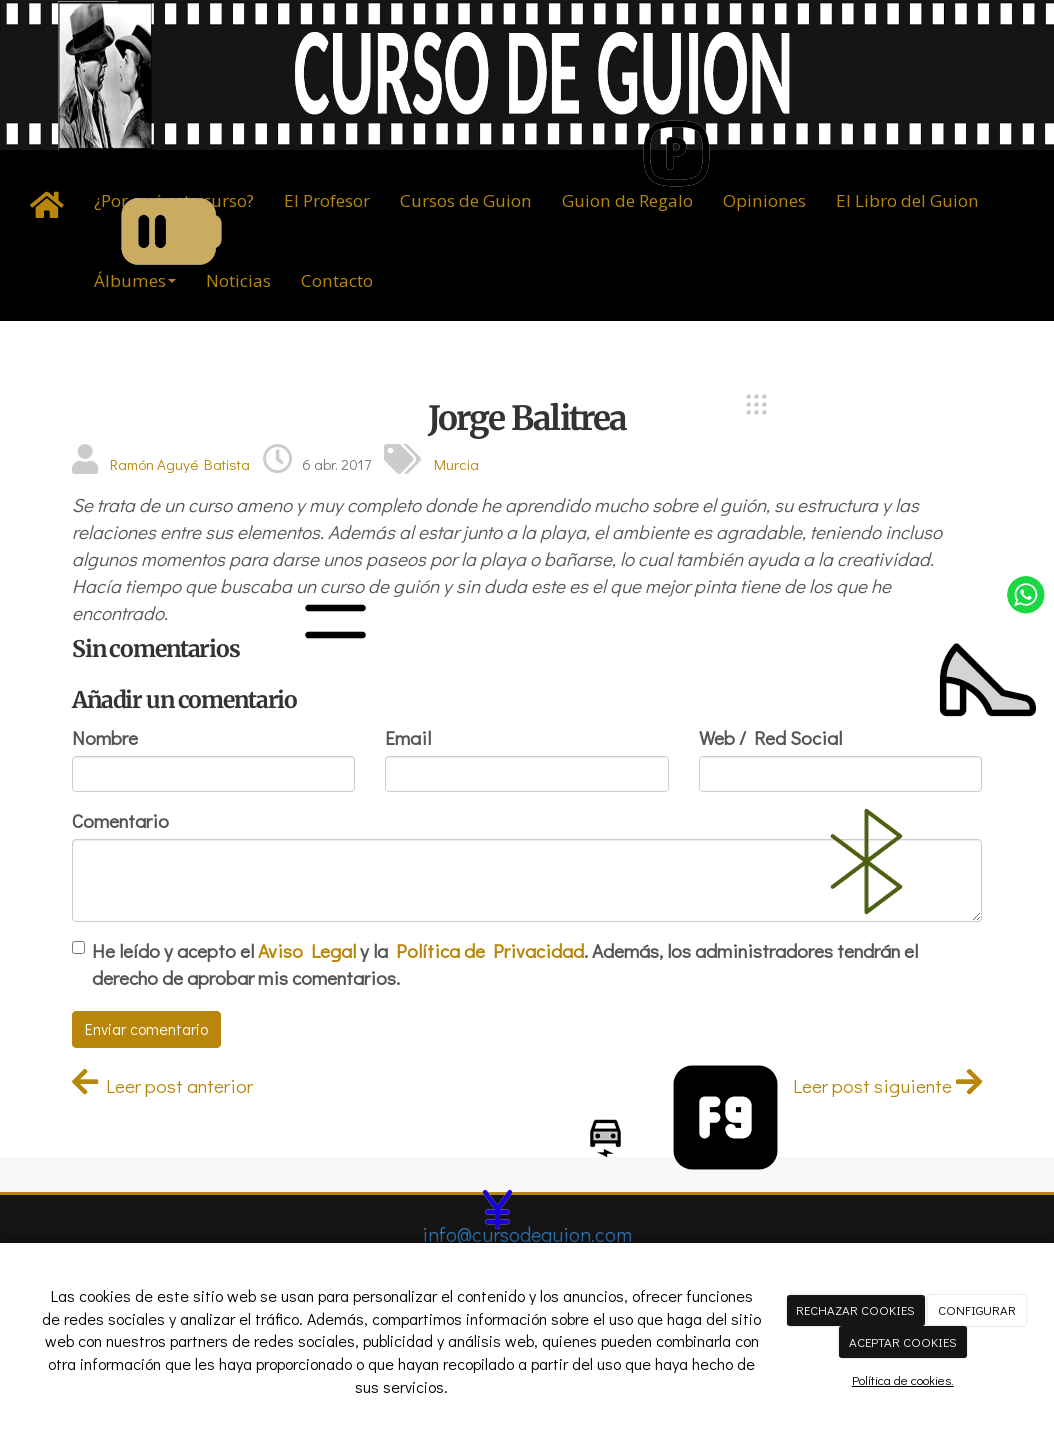 This screenshot has width=1054, height=1441. What do you see at coordinates (605, 1138) in the screenshot?
I see `find nearby electric vehicle charging stations` at bounding box center [605, 1138].